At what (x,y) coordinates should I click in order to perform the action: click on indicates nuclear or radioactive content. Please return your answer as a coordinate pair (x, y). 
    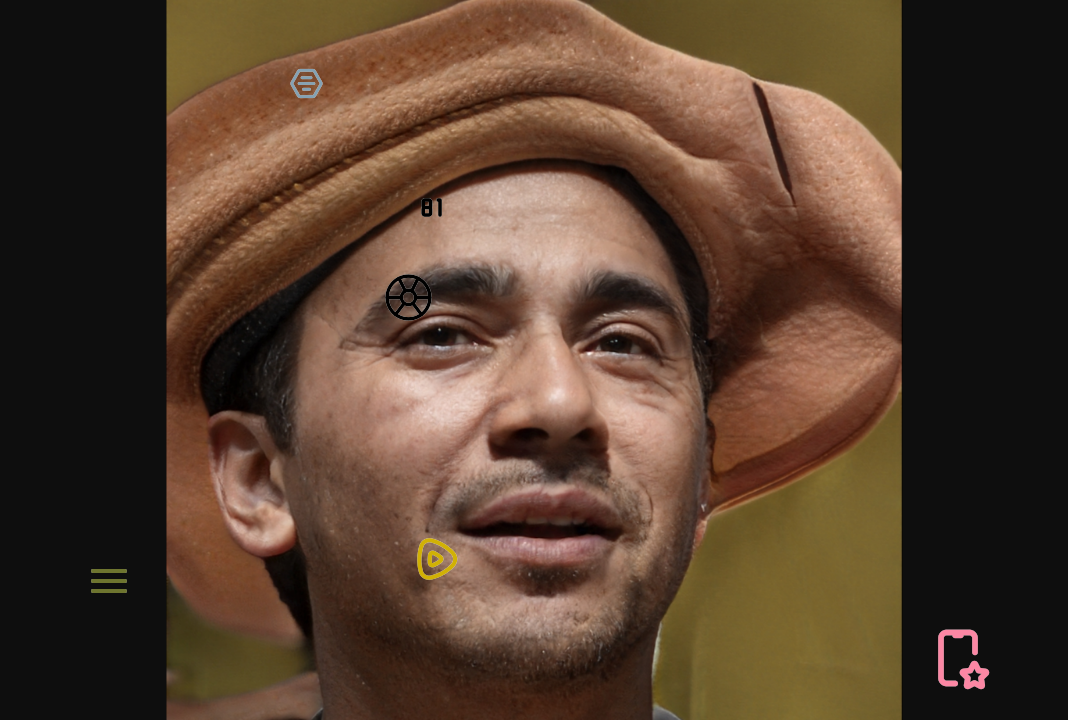
    Looking at the image, I should click on (408, 297).